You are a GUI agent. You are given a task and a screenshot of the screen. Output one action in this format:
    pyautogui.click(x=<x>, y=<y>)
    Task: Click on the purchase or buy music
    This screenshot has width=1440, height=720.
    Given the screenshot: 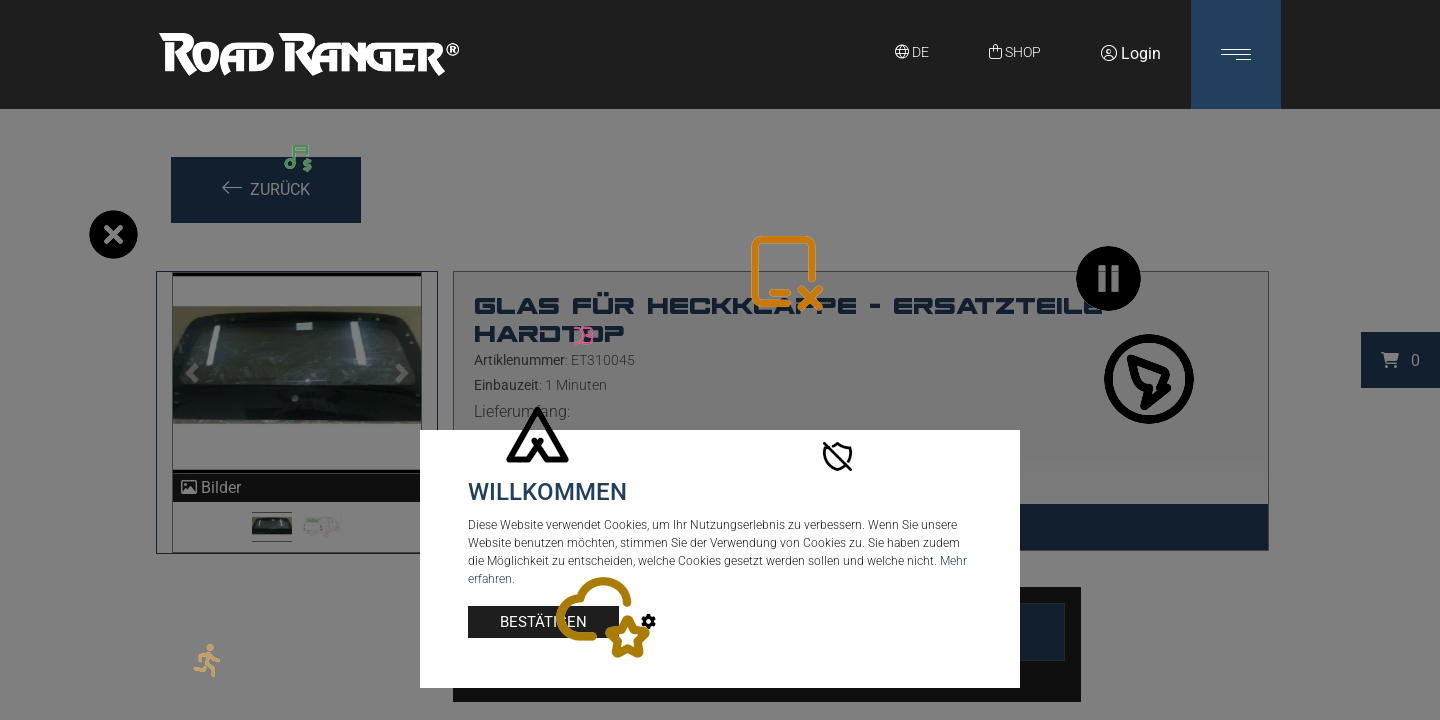 What is the action you would take?
    pyautogui.click(x=298, y=157)
    